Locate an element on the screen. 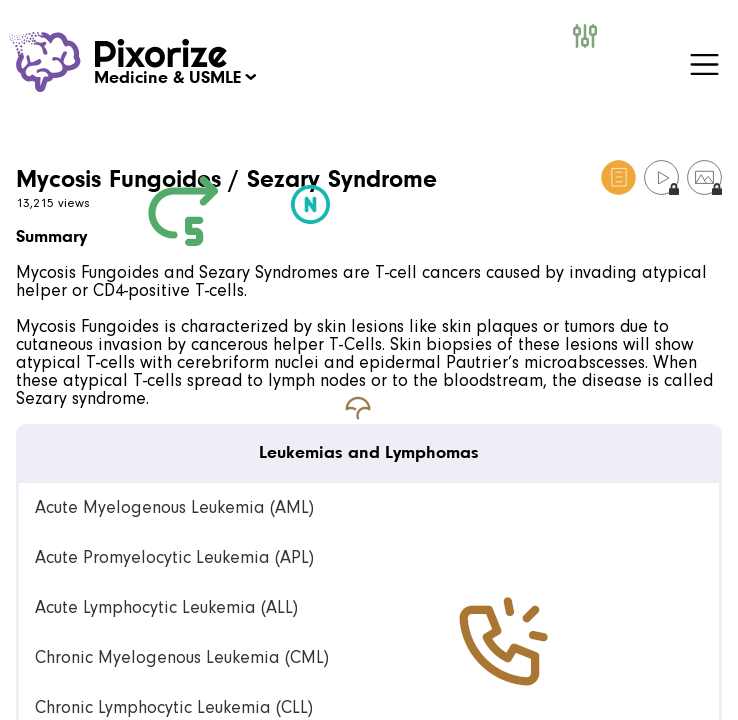 The height and width of the screenshot is (720, 738). visit codecov integration settings is located at coordinates (358, 408).